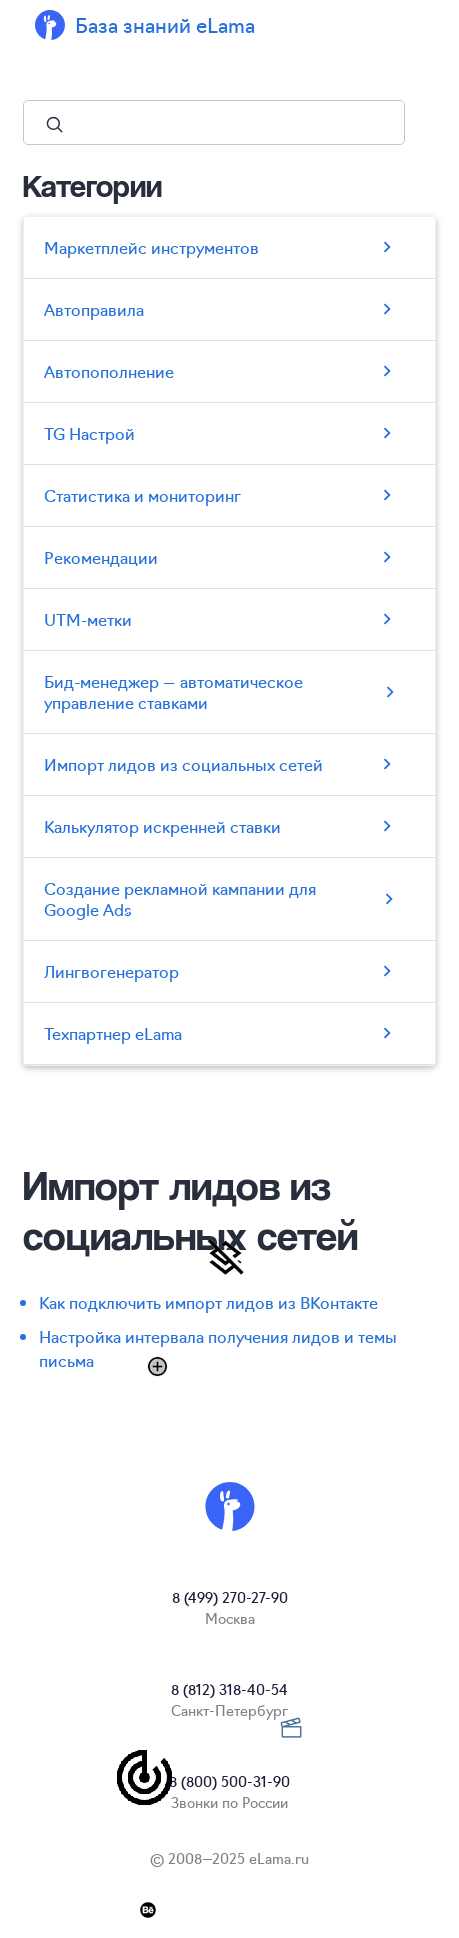  Describe the element at coordinates (291, 1728) in the screenshot. I see `access video or movie content` at that location.